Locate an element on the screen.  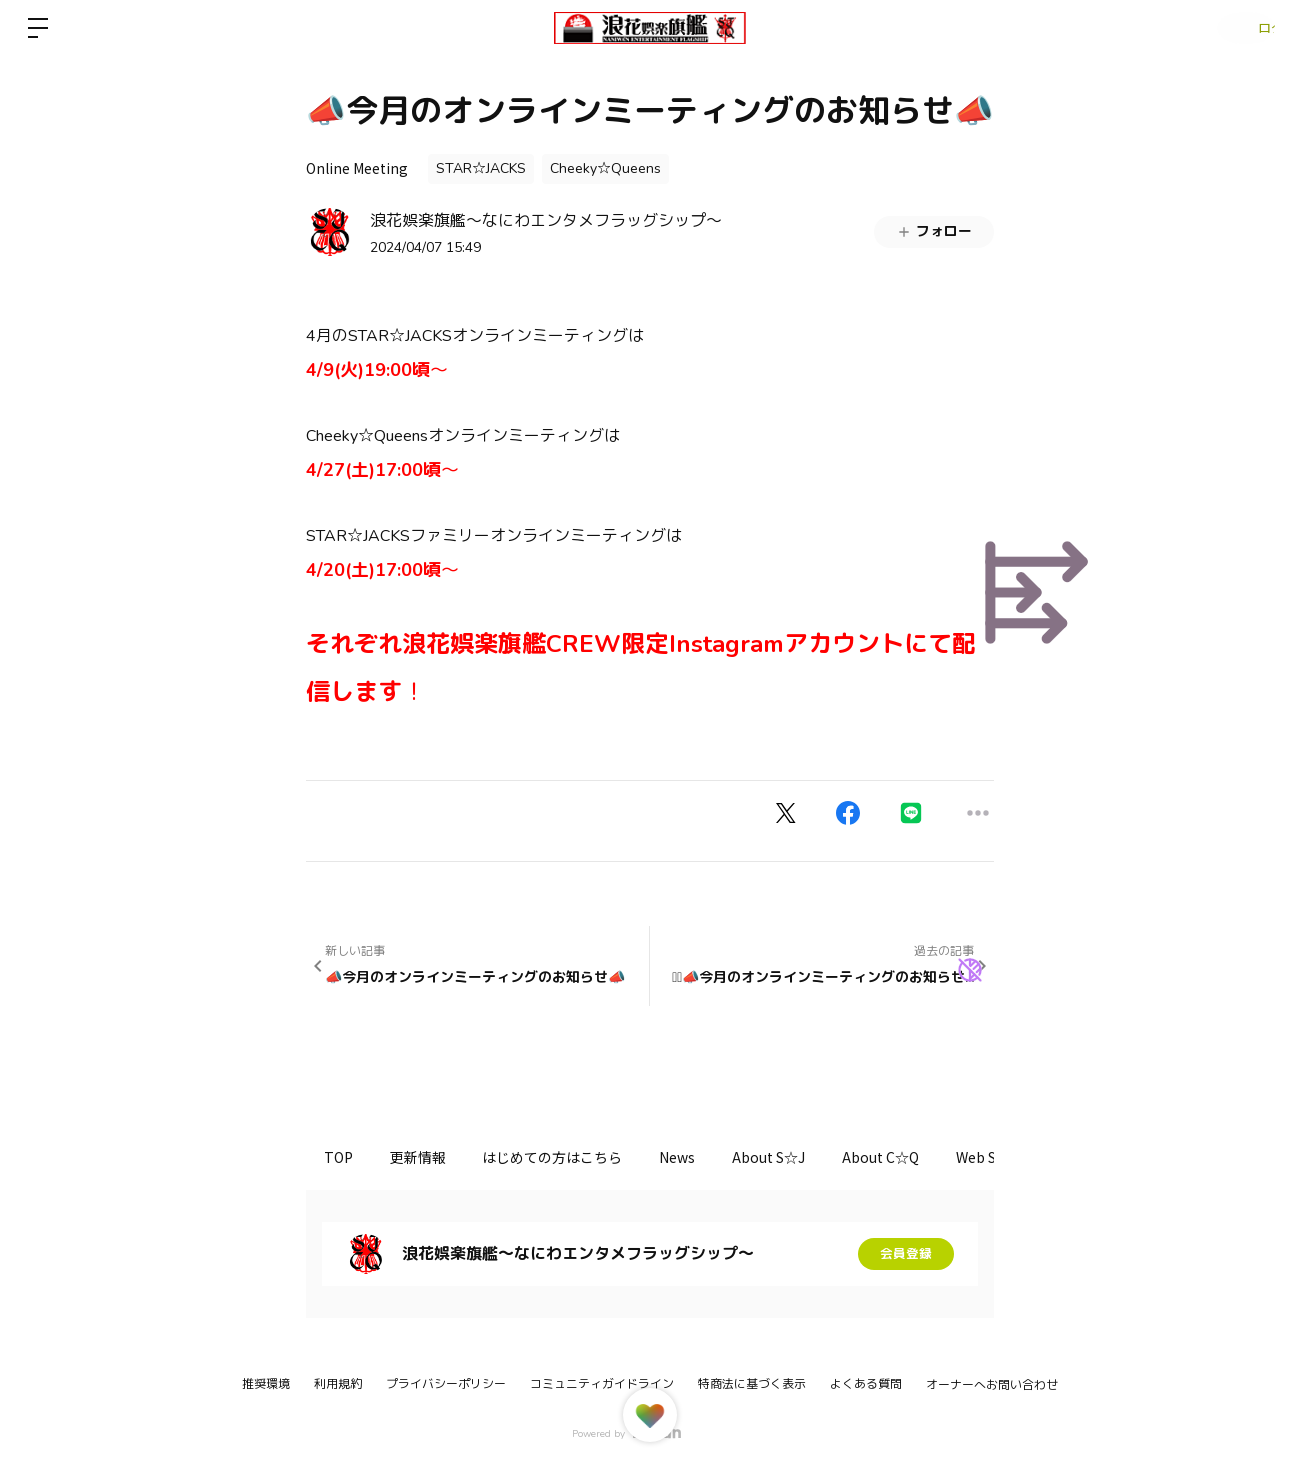
disable screen brightness adjustment is located at coordinates (970, 970).